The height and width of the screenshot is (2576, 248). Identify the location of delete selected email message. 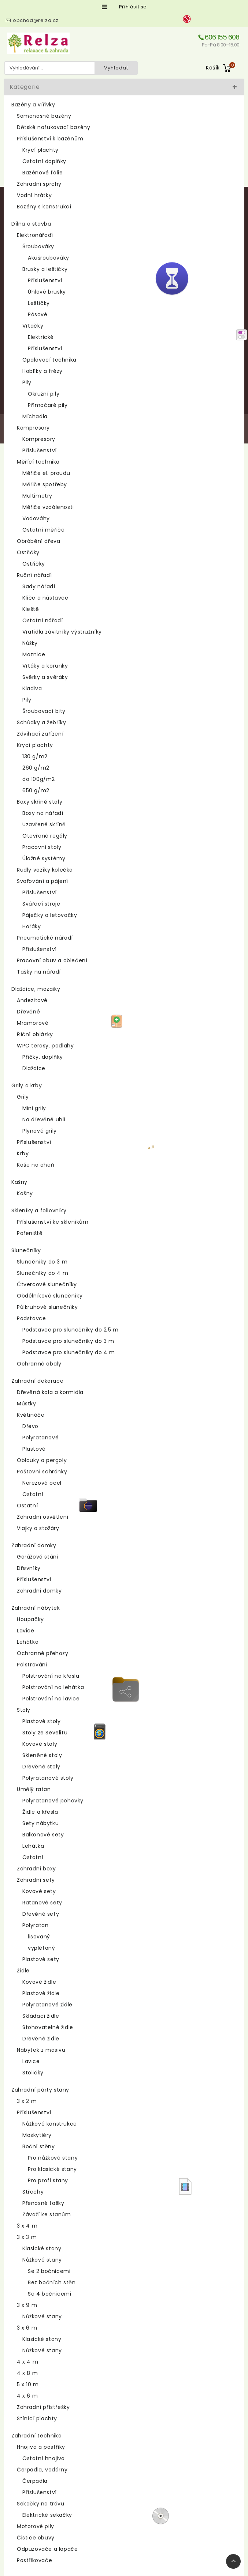
(187, 19).